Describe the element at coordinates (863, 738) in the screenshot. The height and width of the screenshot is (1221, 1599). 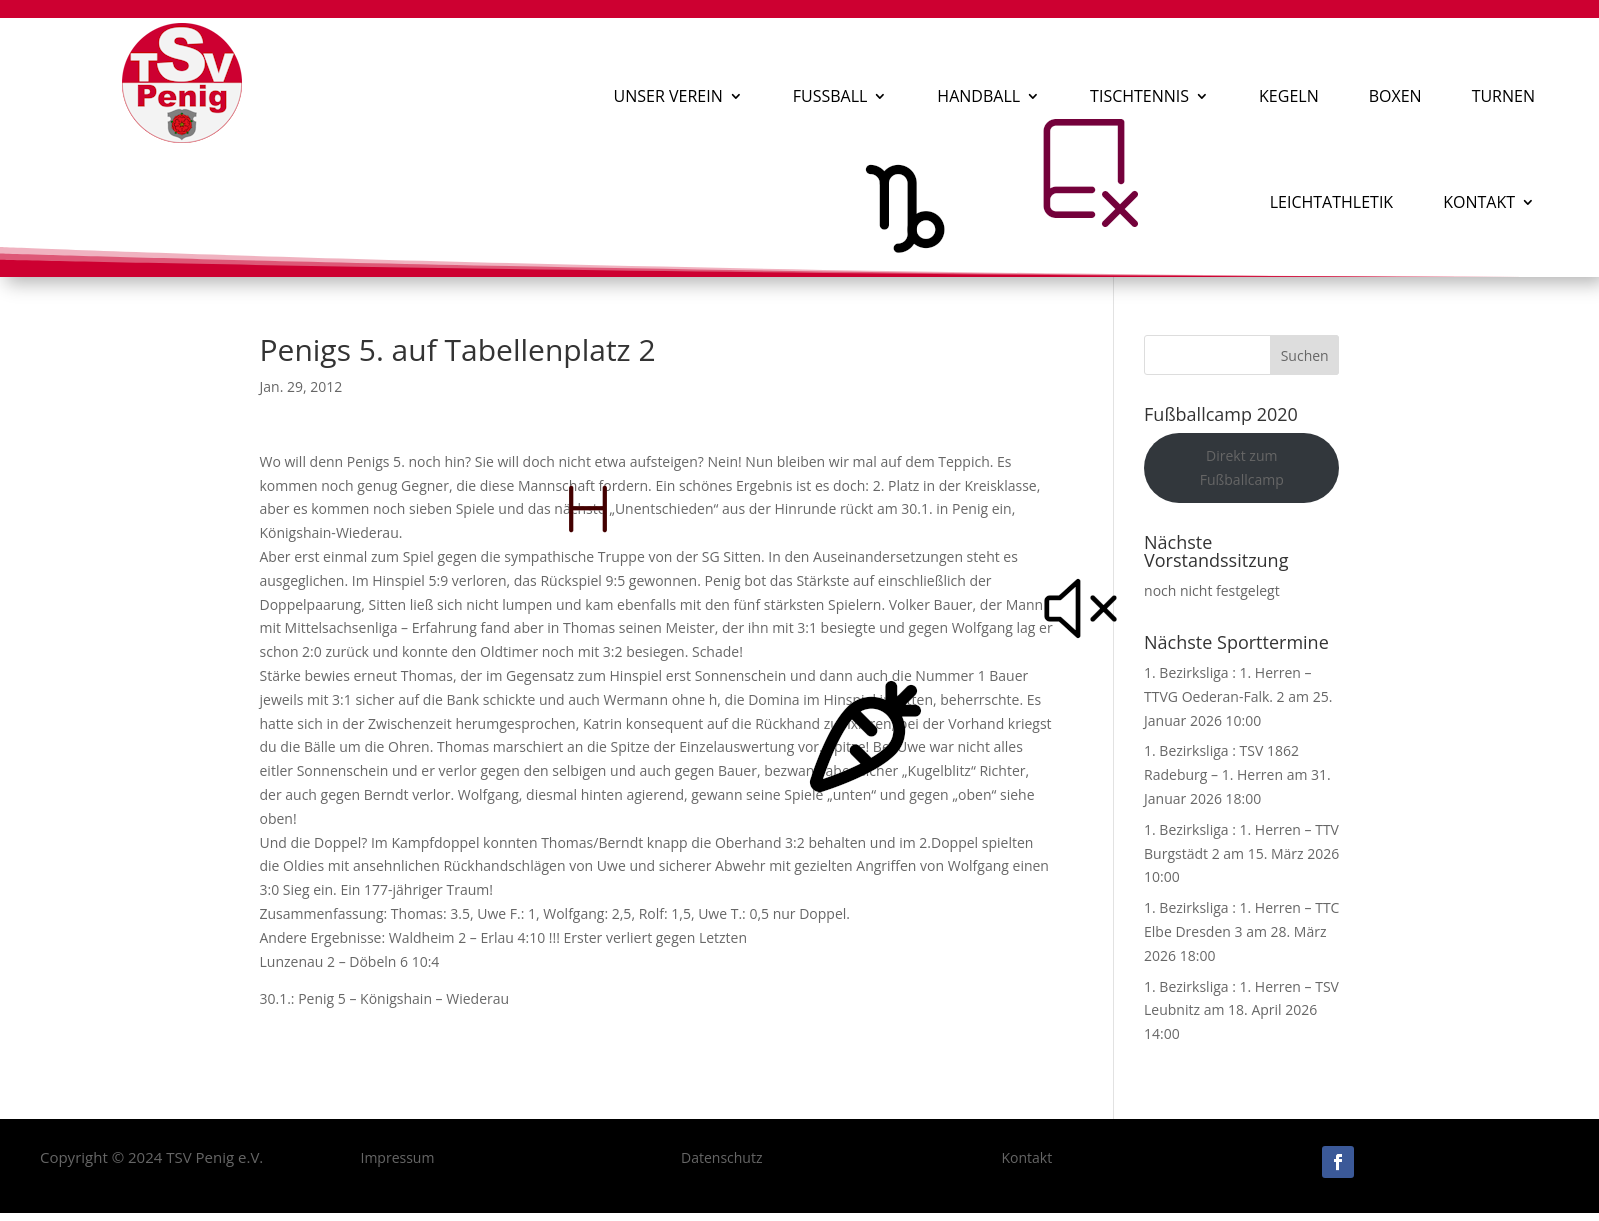
I see `browse vegetable or produce category` at that location.